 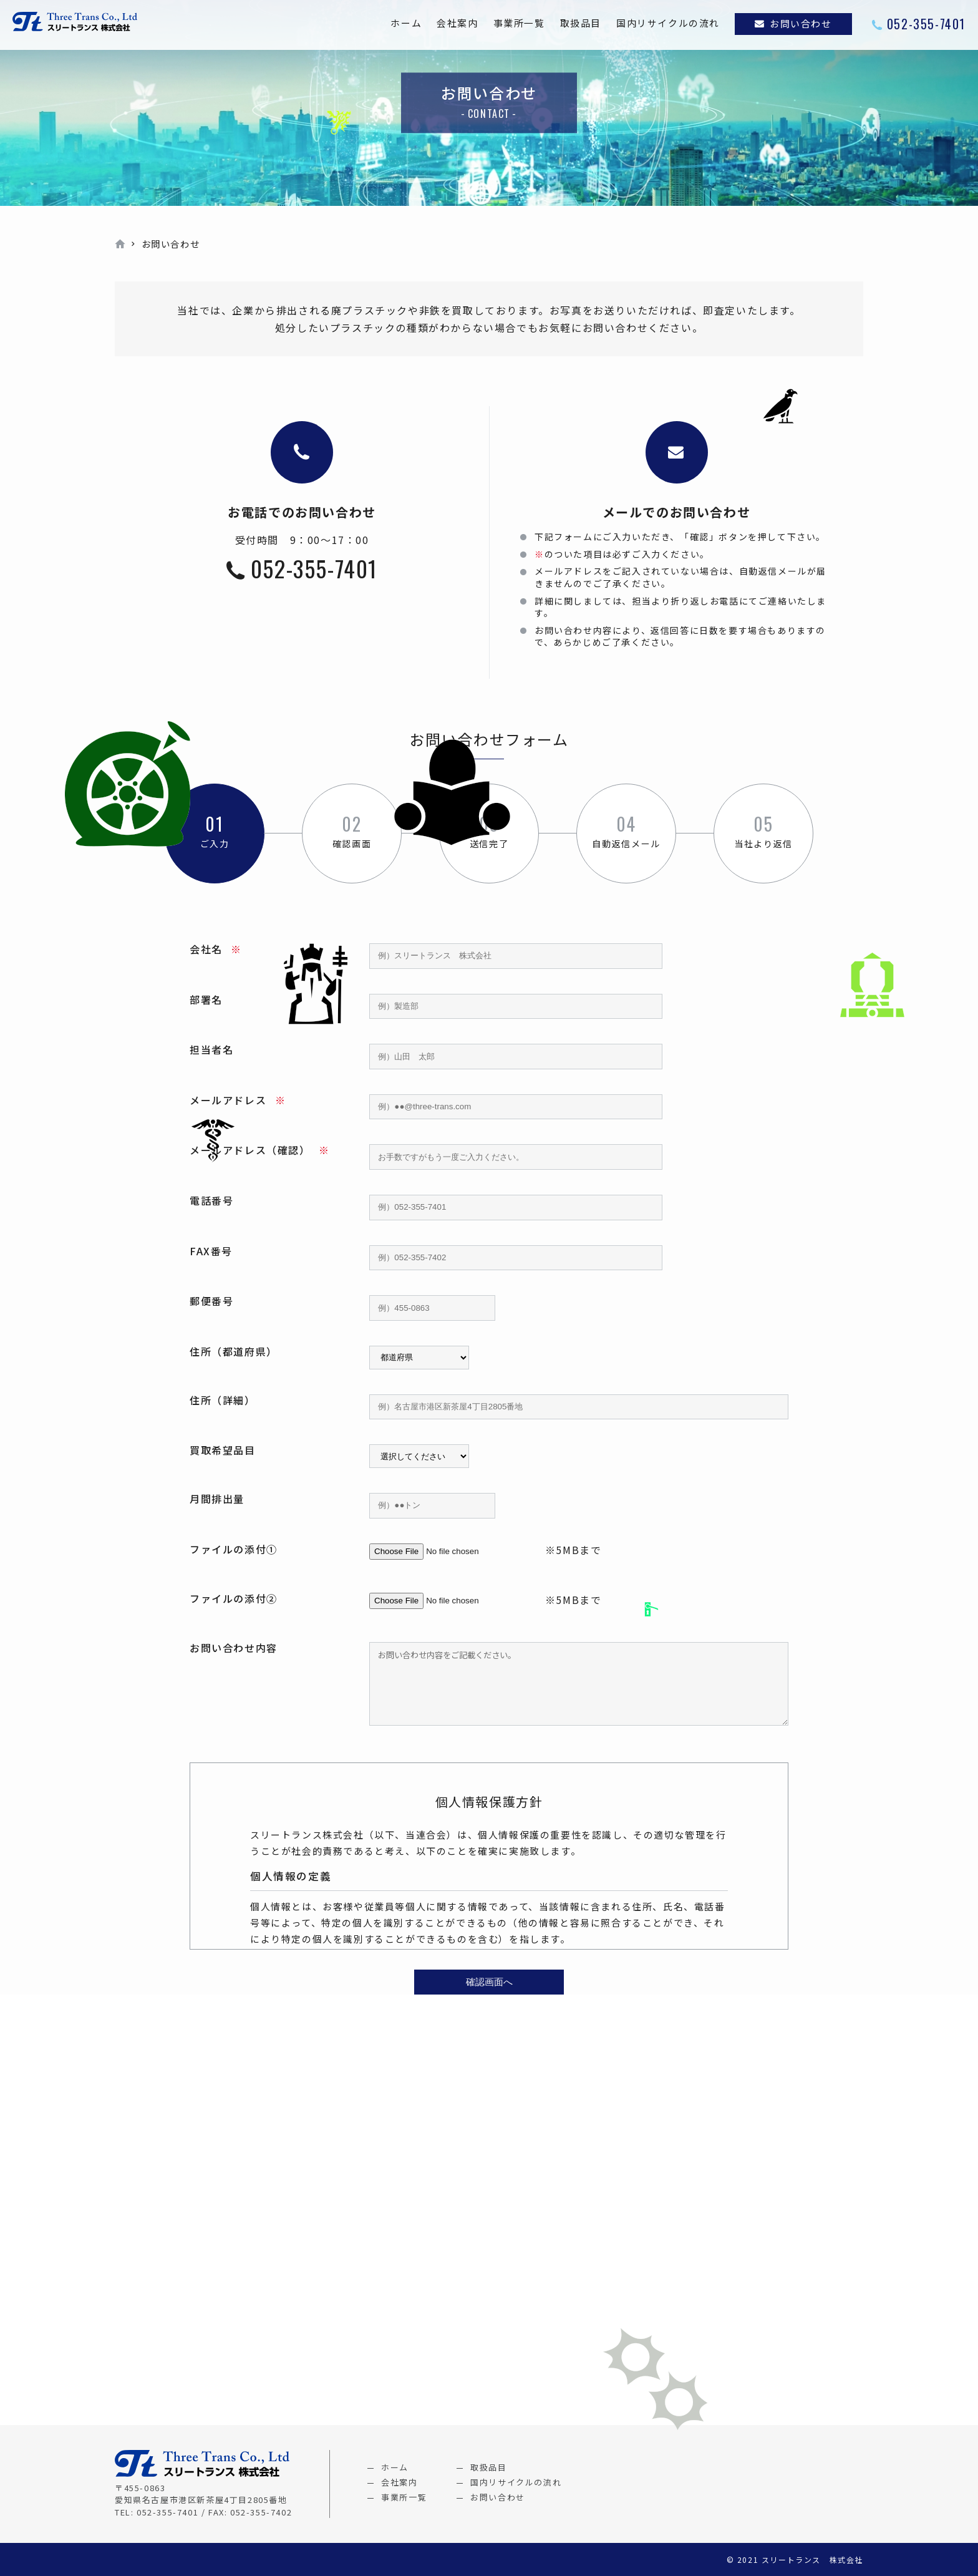 I want to click on open reading mode or e-reader, so click(x=452, y=792).